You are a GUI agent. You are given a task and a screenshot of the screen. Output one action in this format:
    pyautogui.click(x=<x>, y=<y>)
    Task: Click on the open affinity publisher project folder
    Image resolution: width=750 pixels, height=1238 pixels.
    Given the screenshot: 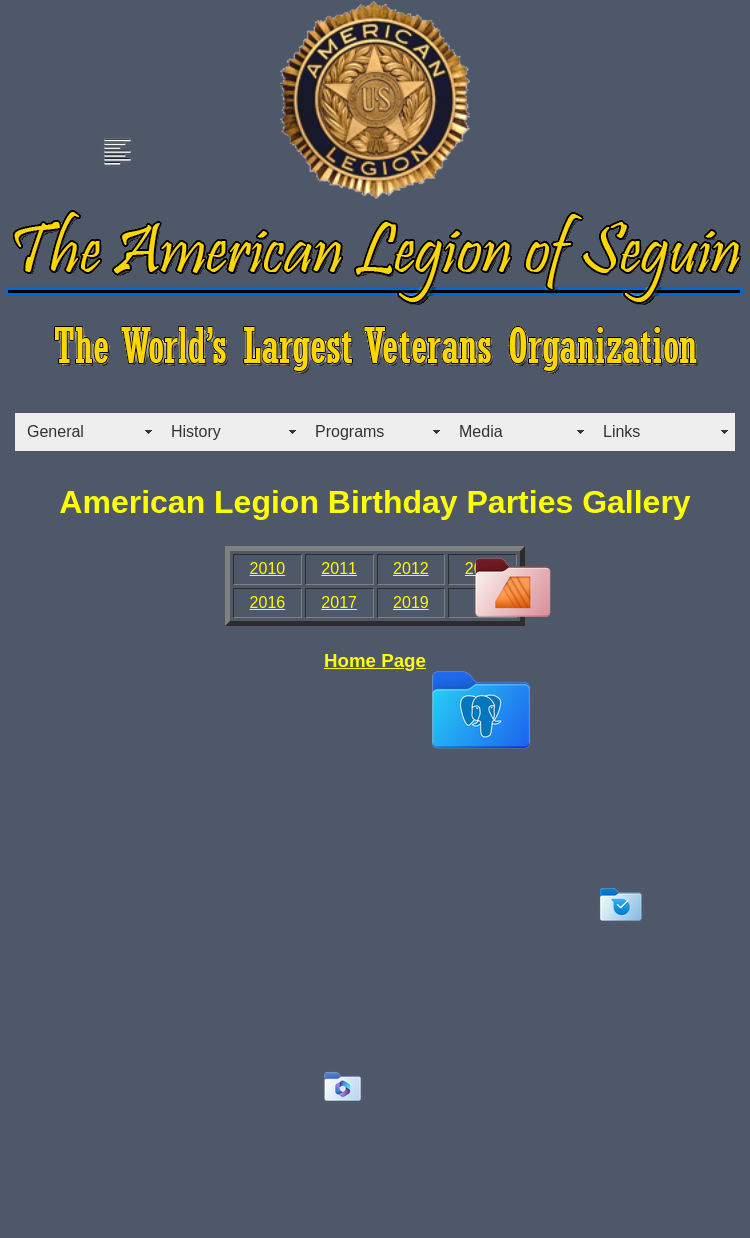 What is the action you would take?
    pyautogui.click(x=512, y=589)
    